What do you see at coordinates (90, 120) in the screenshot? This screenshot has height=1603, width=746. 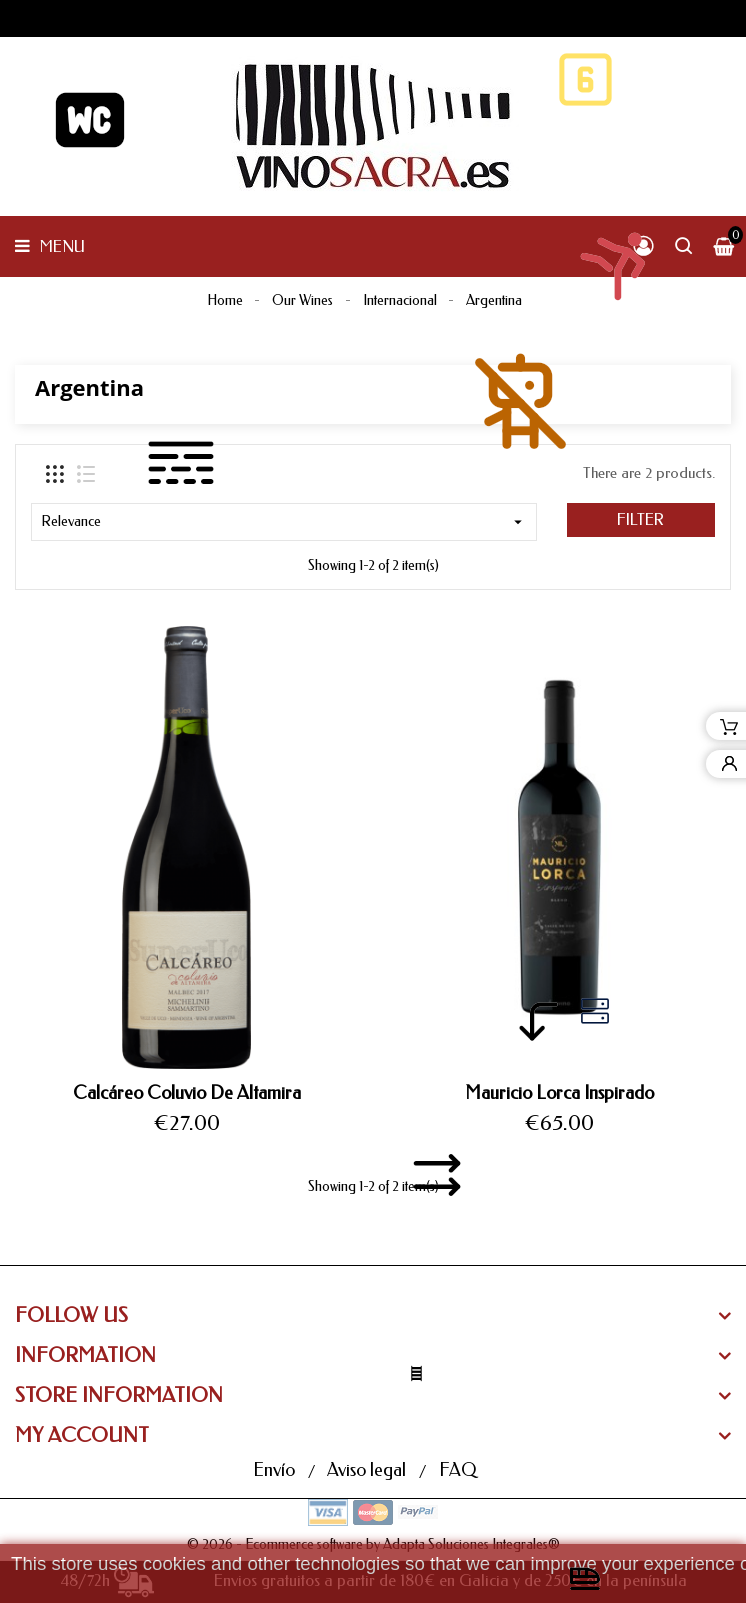 I see `indicates restroom or toilet facility nearby` at bounding box center [90, 120].